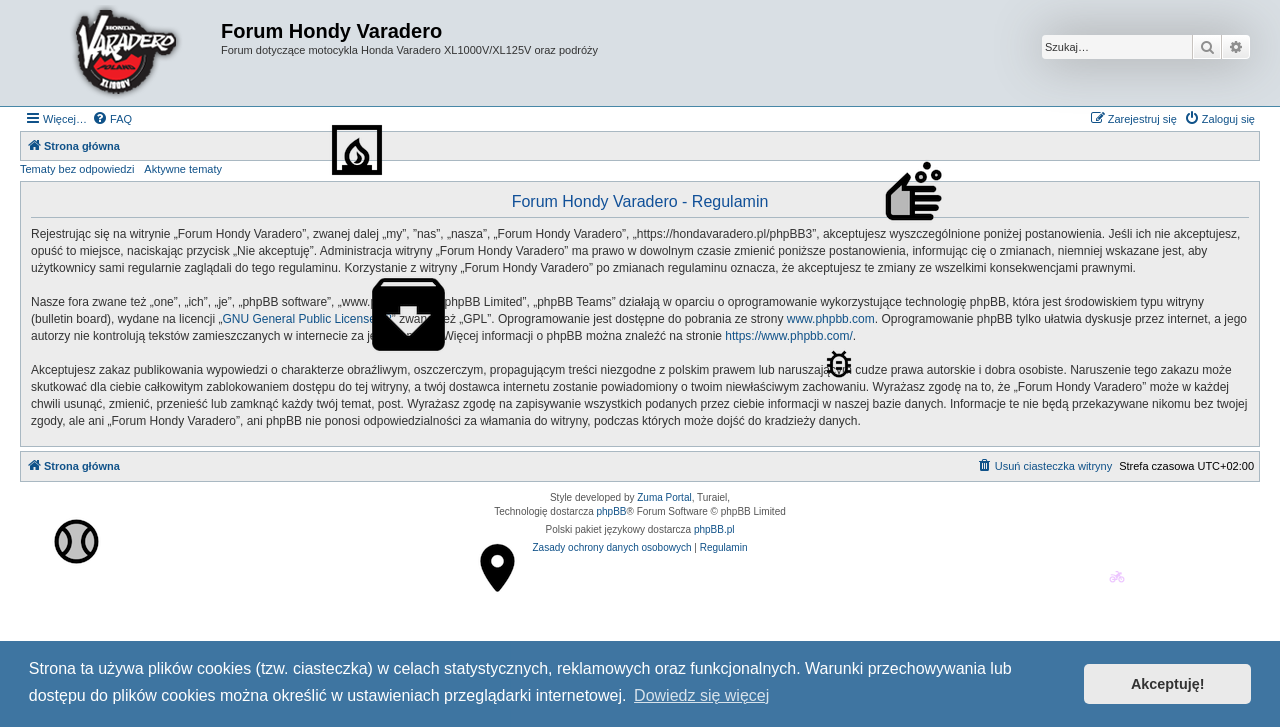  Describe the element at coordinates (497, 568) in the screenshot. I see `view current location on map` at that location.